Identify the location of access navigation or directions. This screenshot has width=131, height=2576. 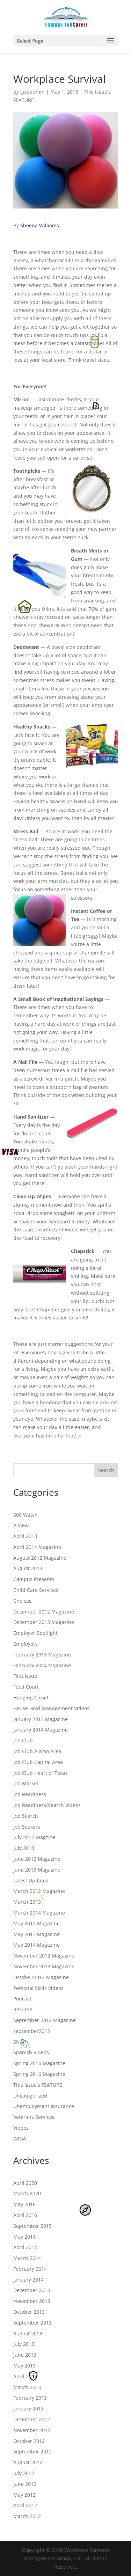
(85, 2210).